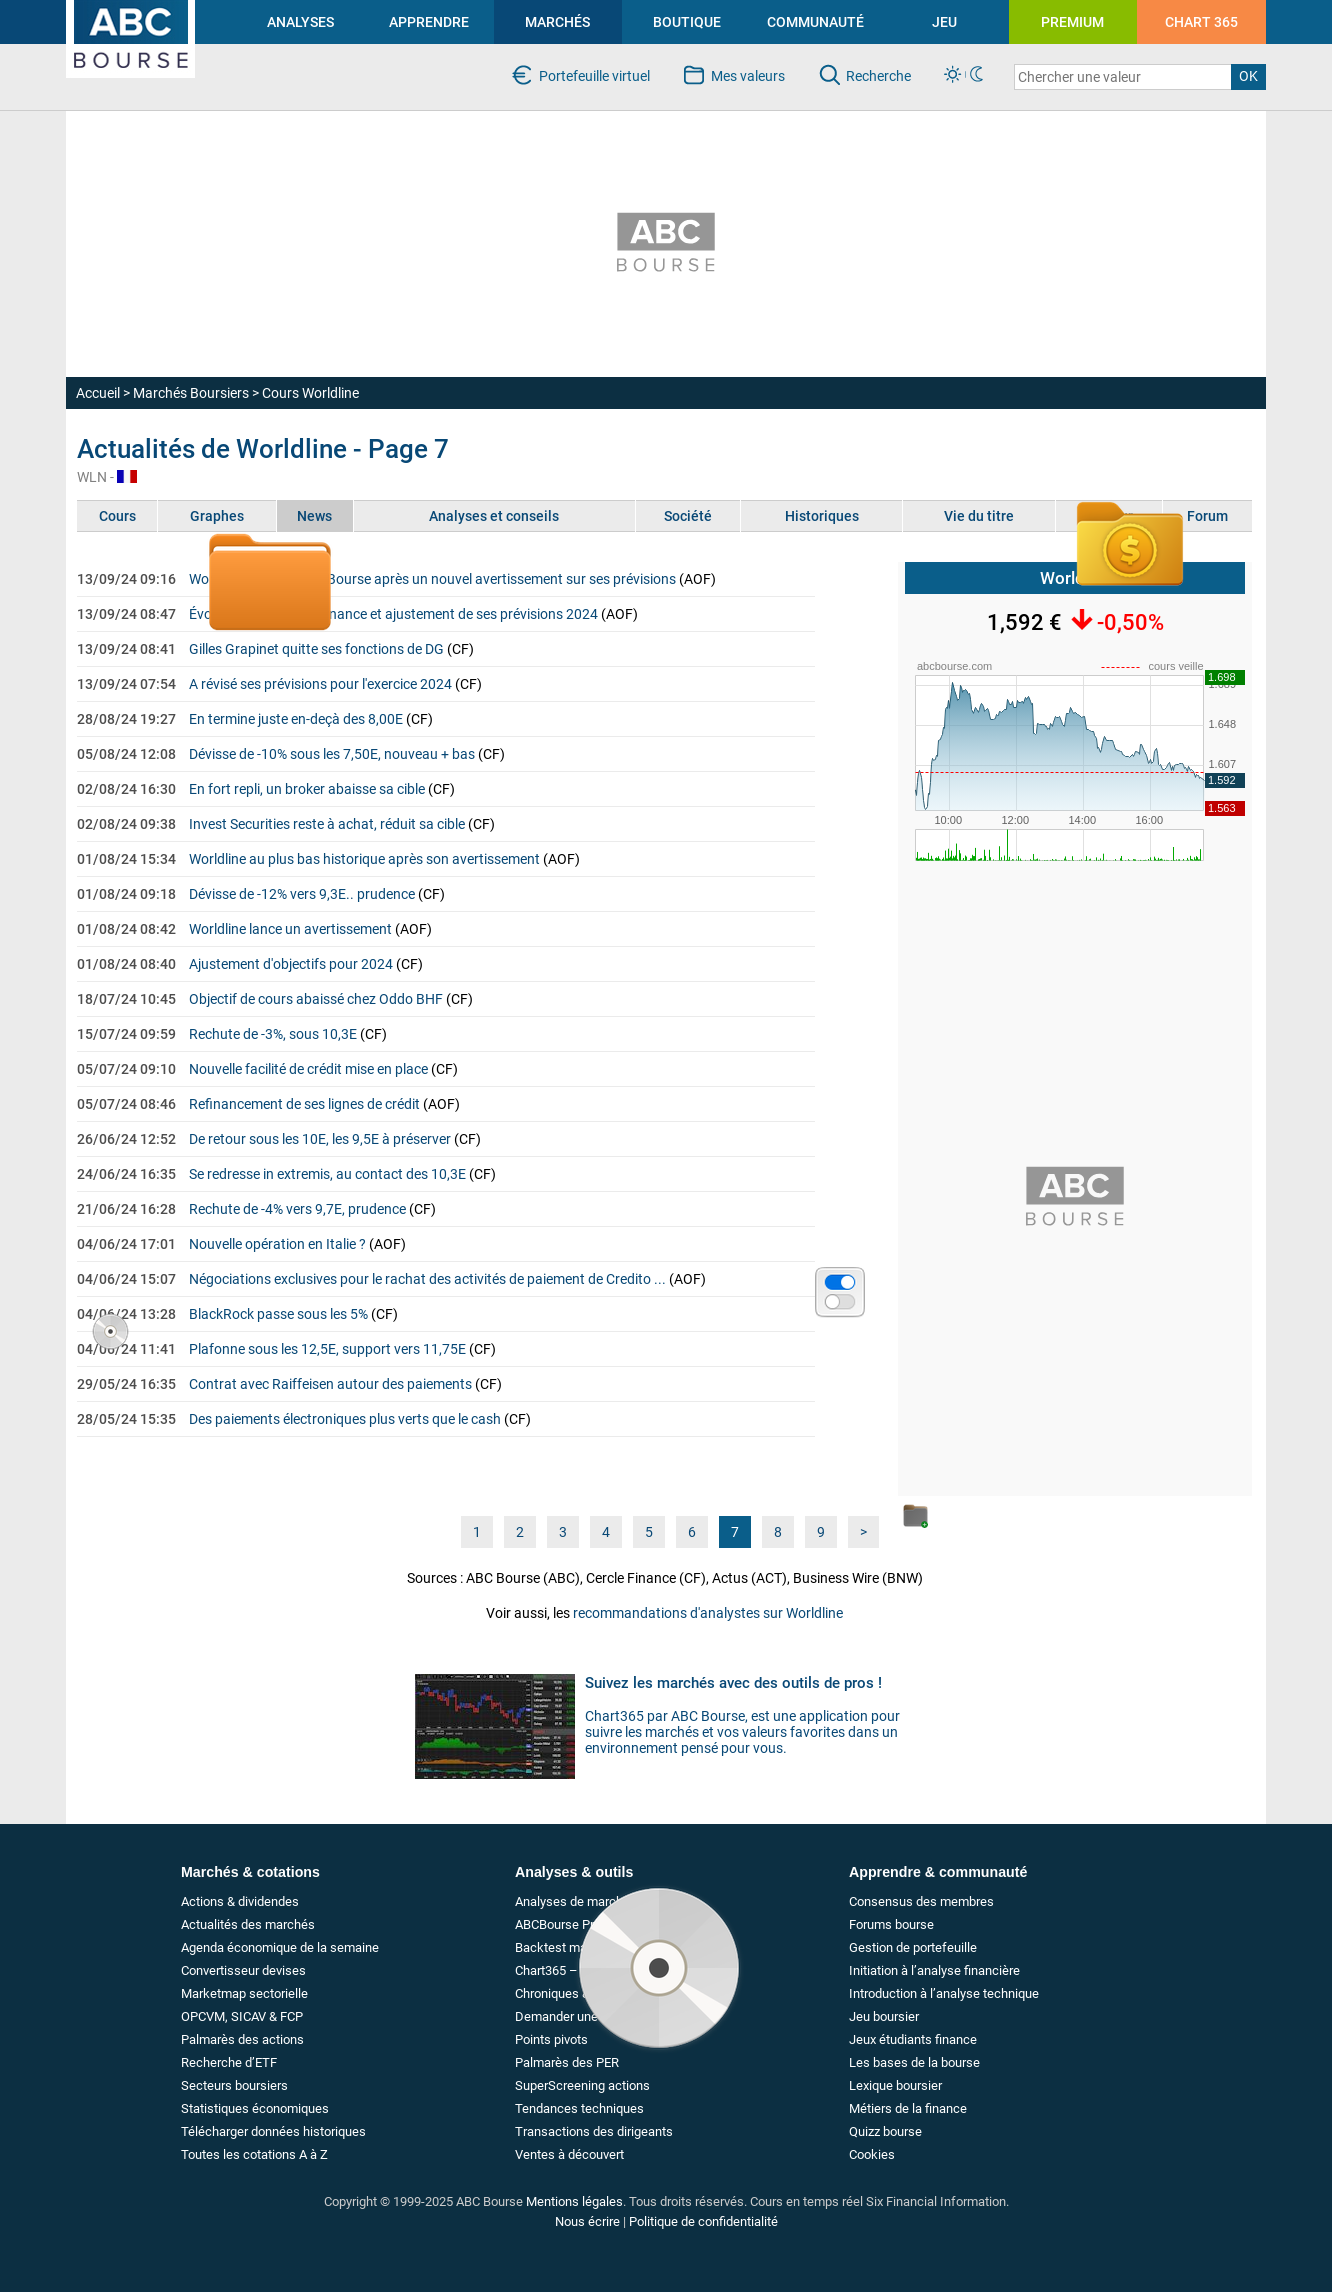  Describe the element at coordinates (659, 1968) in the screenshot. I see `access CD/DVD drive or optical media` at that location.